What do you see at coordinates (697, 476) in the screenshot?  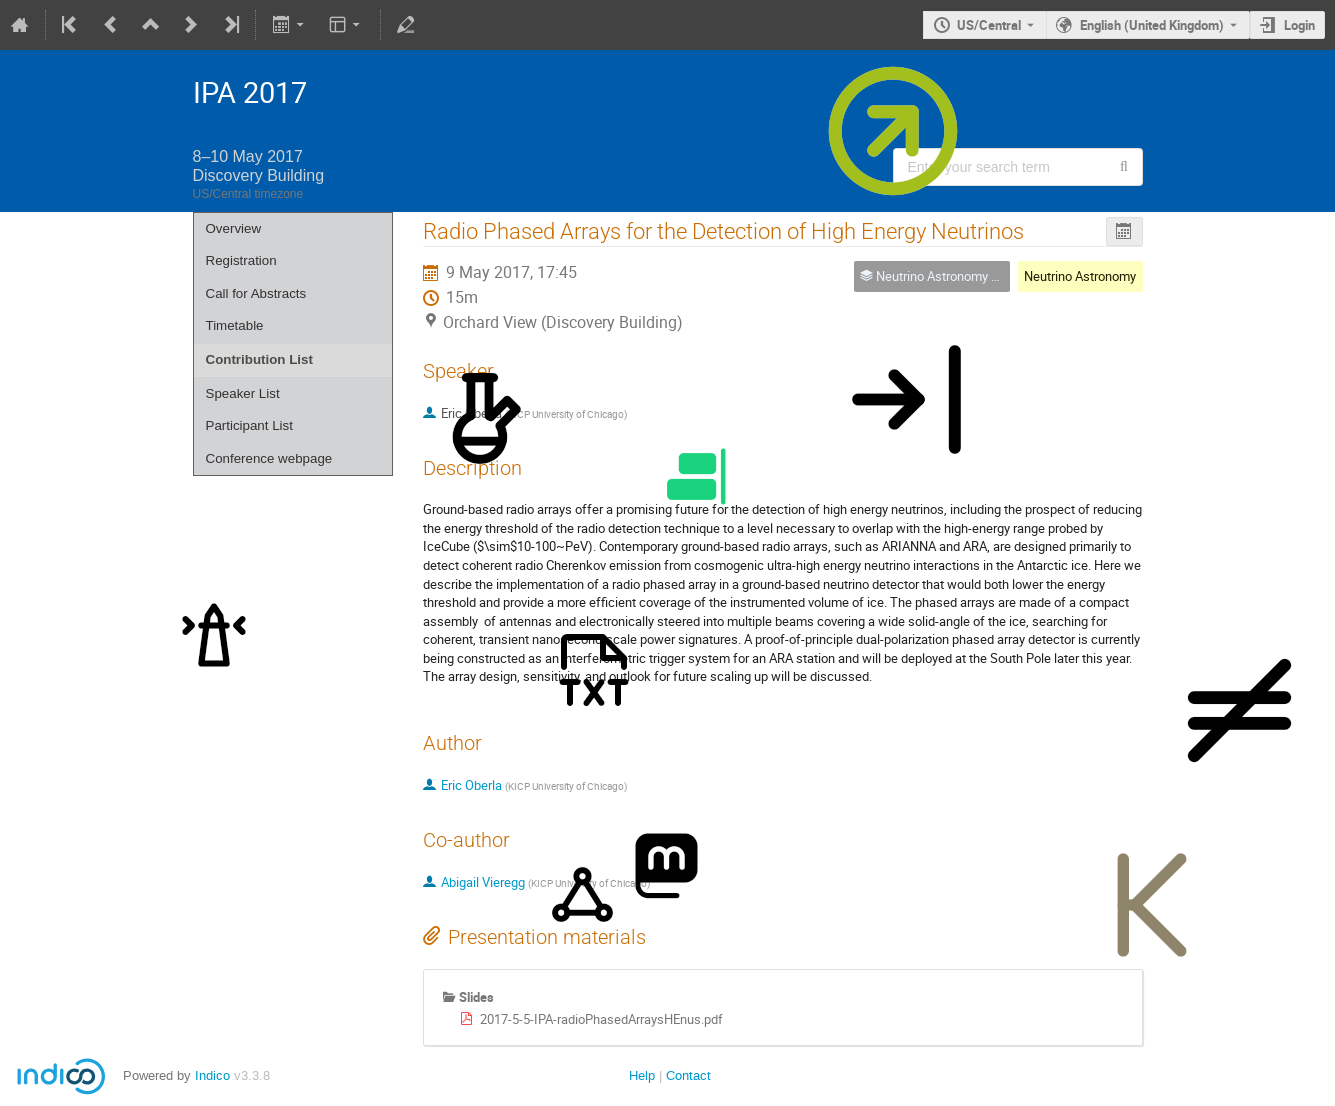 I see `align content to the right` at bounding box center [697, 476].